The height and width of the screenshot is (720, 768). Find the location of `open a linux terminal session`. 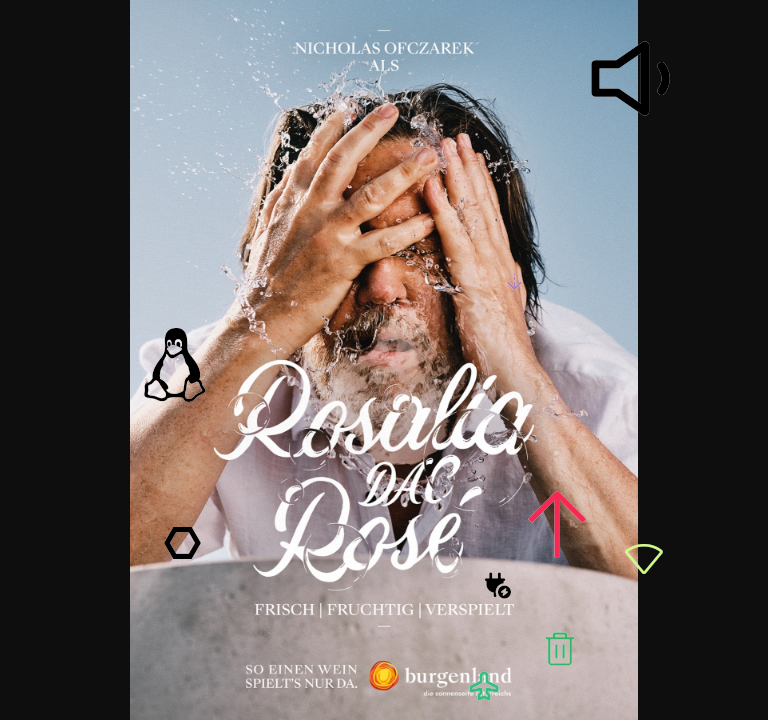

open a linux terminal session is located at coordinates (175, 365).